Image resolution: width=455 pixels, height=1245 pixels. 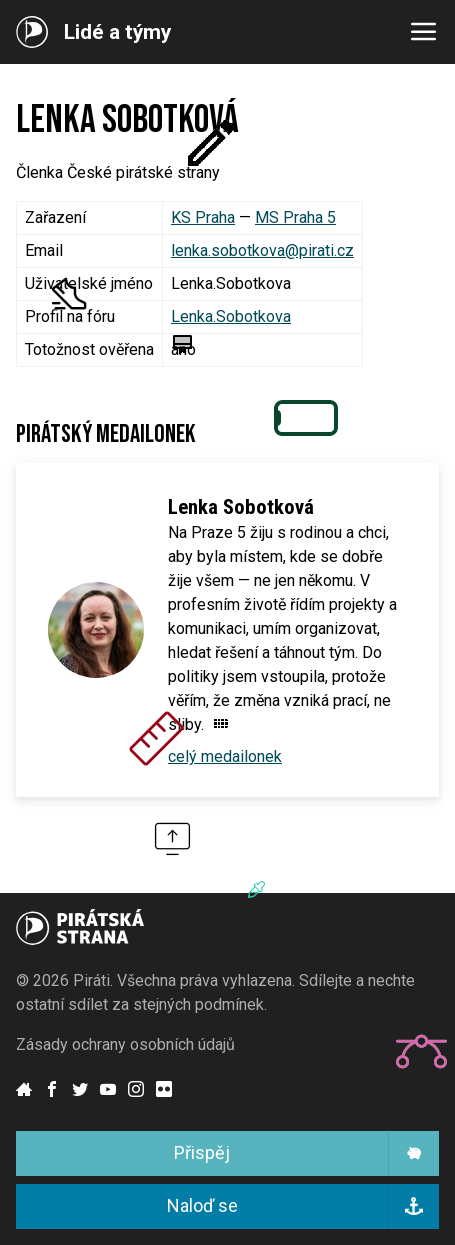 What do you see at coordinates (68, 295) in the screenshot?
I see `start a running or fitness activity` at bounding box center [68, 295].